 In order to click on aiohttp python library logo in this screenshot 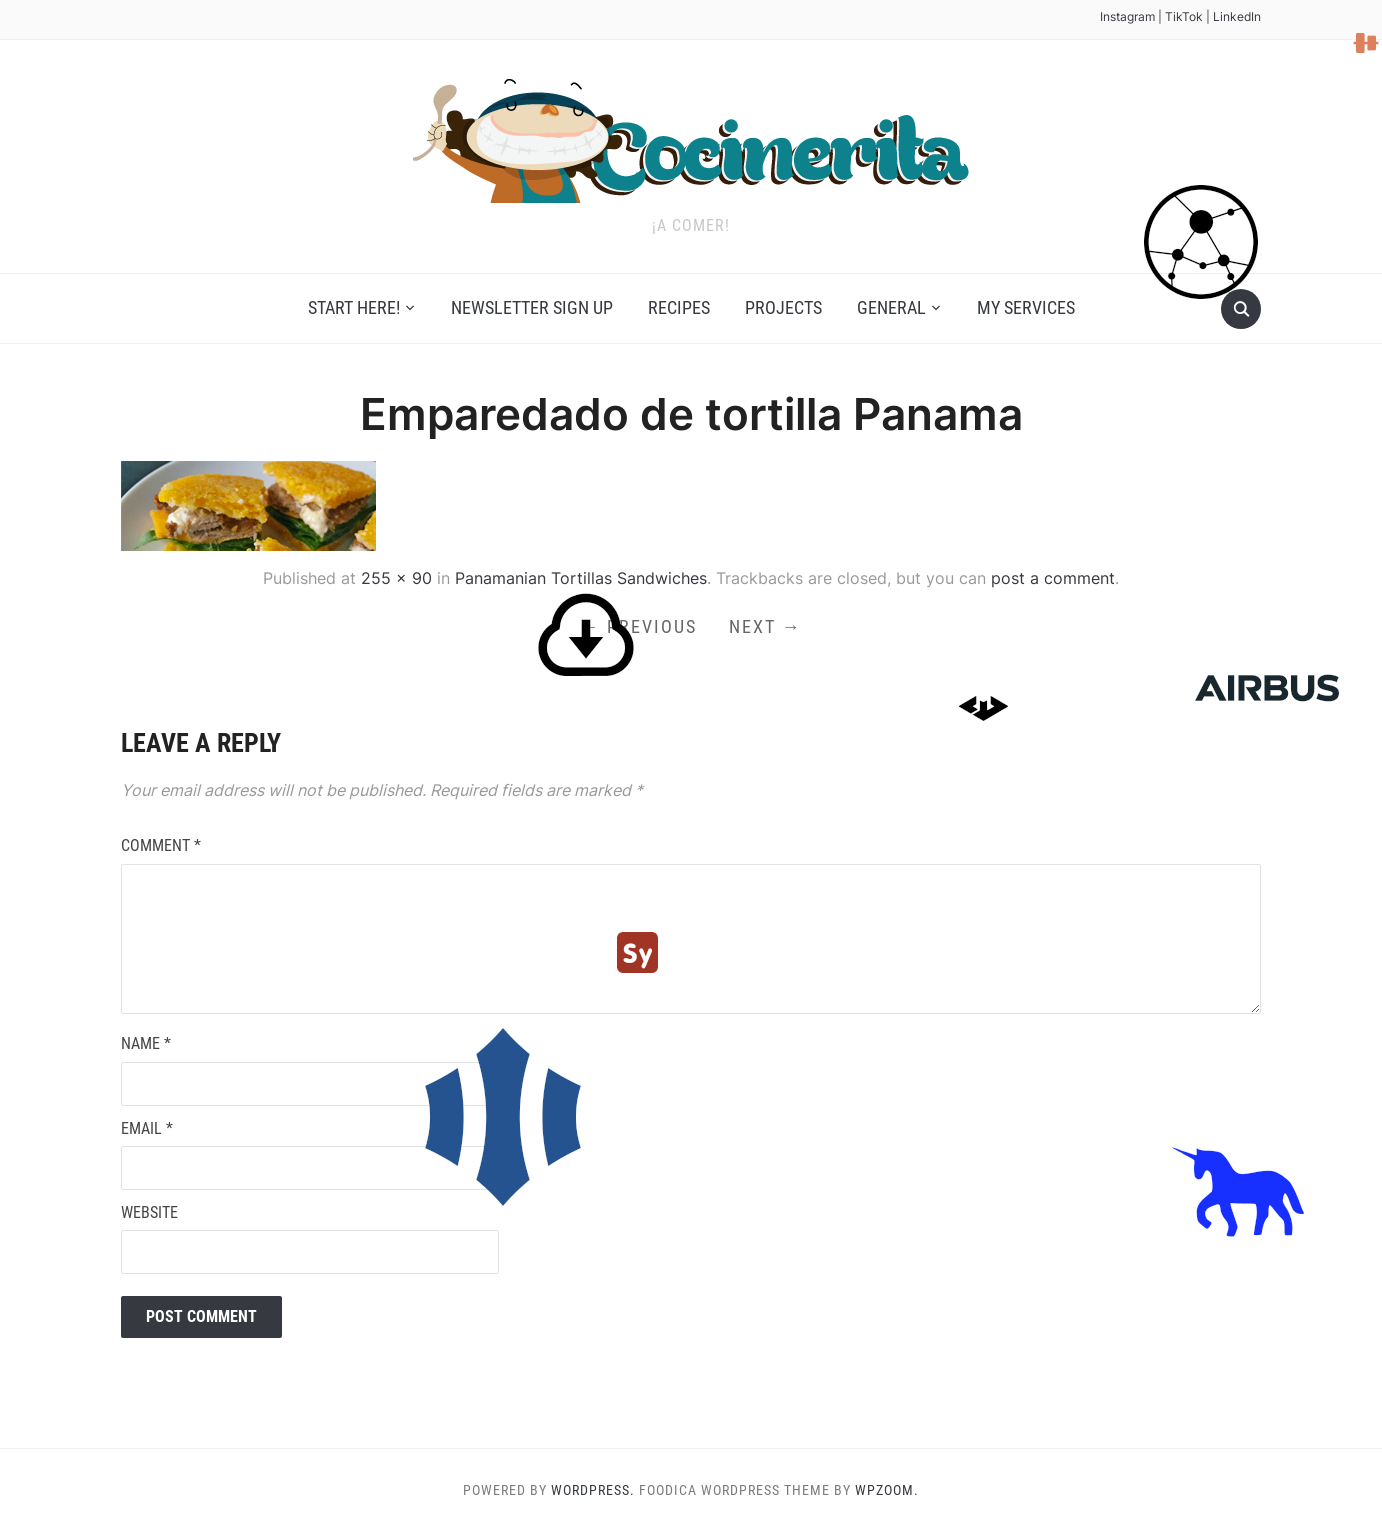, I will do `click(1201, 242)`.